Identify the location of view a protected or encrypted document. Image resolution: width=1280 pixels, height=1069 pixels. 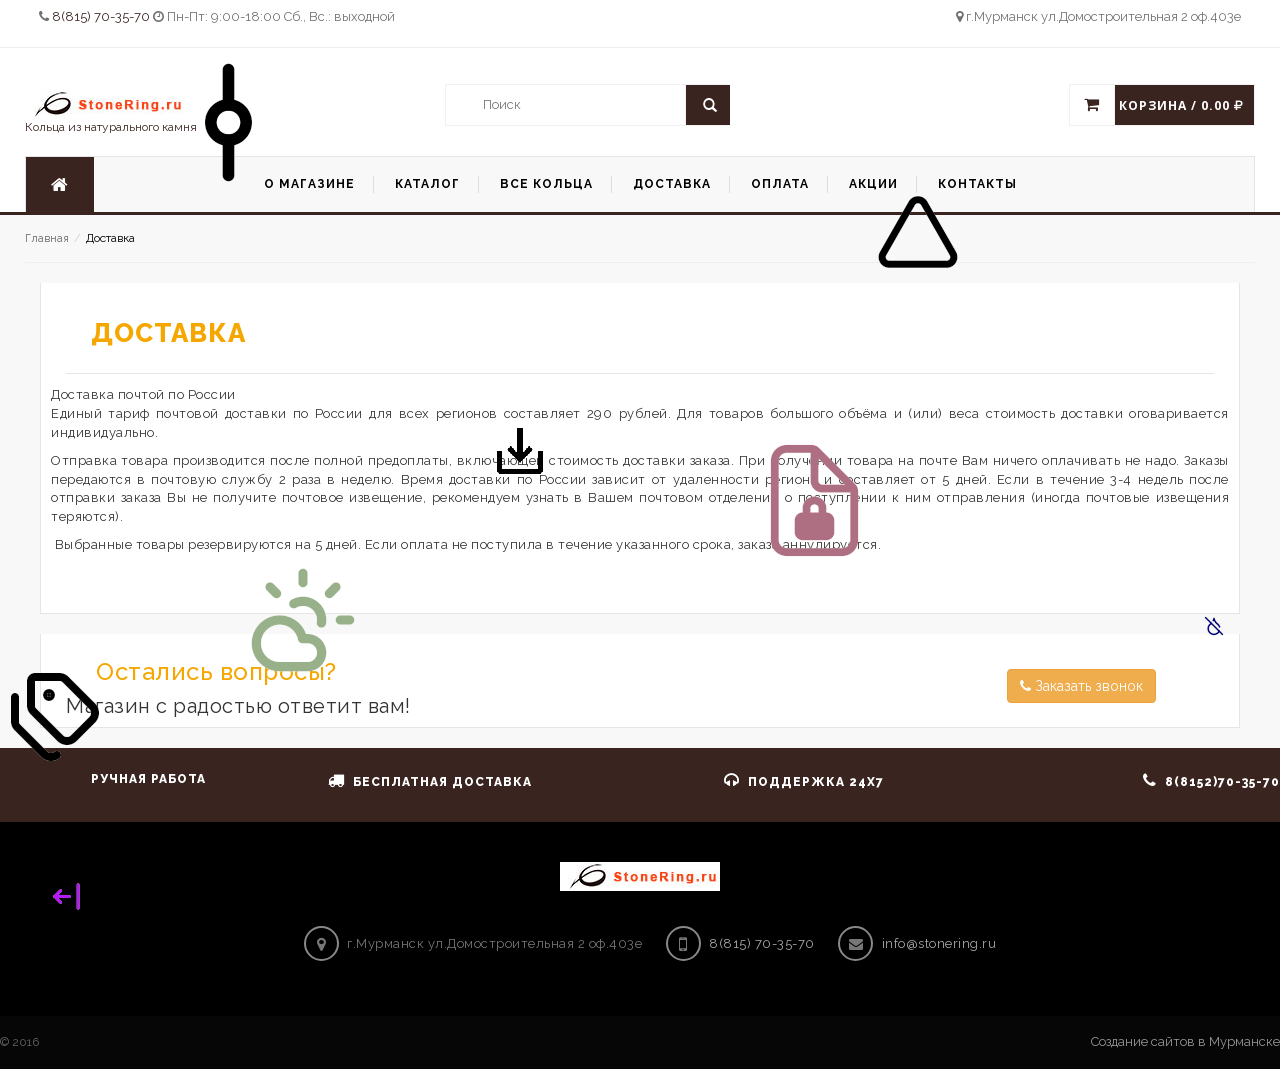
(814, 500).